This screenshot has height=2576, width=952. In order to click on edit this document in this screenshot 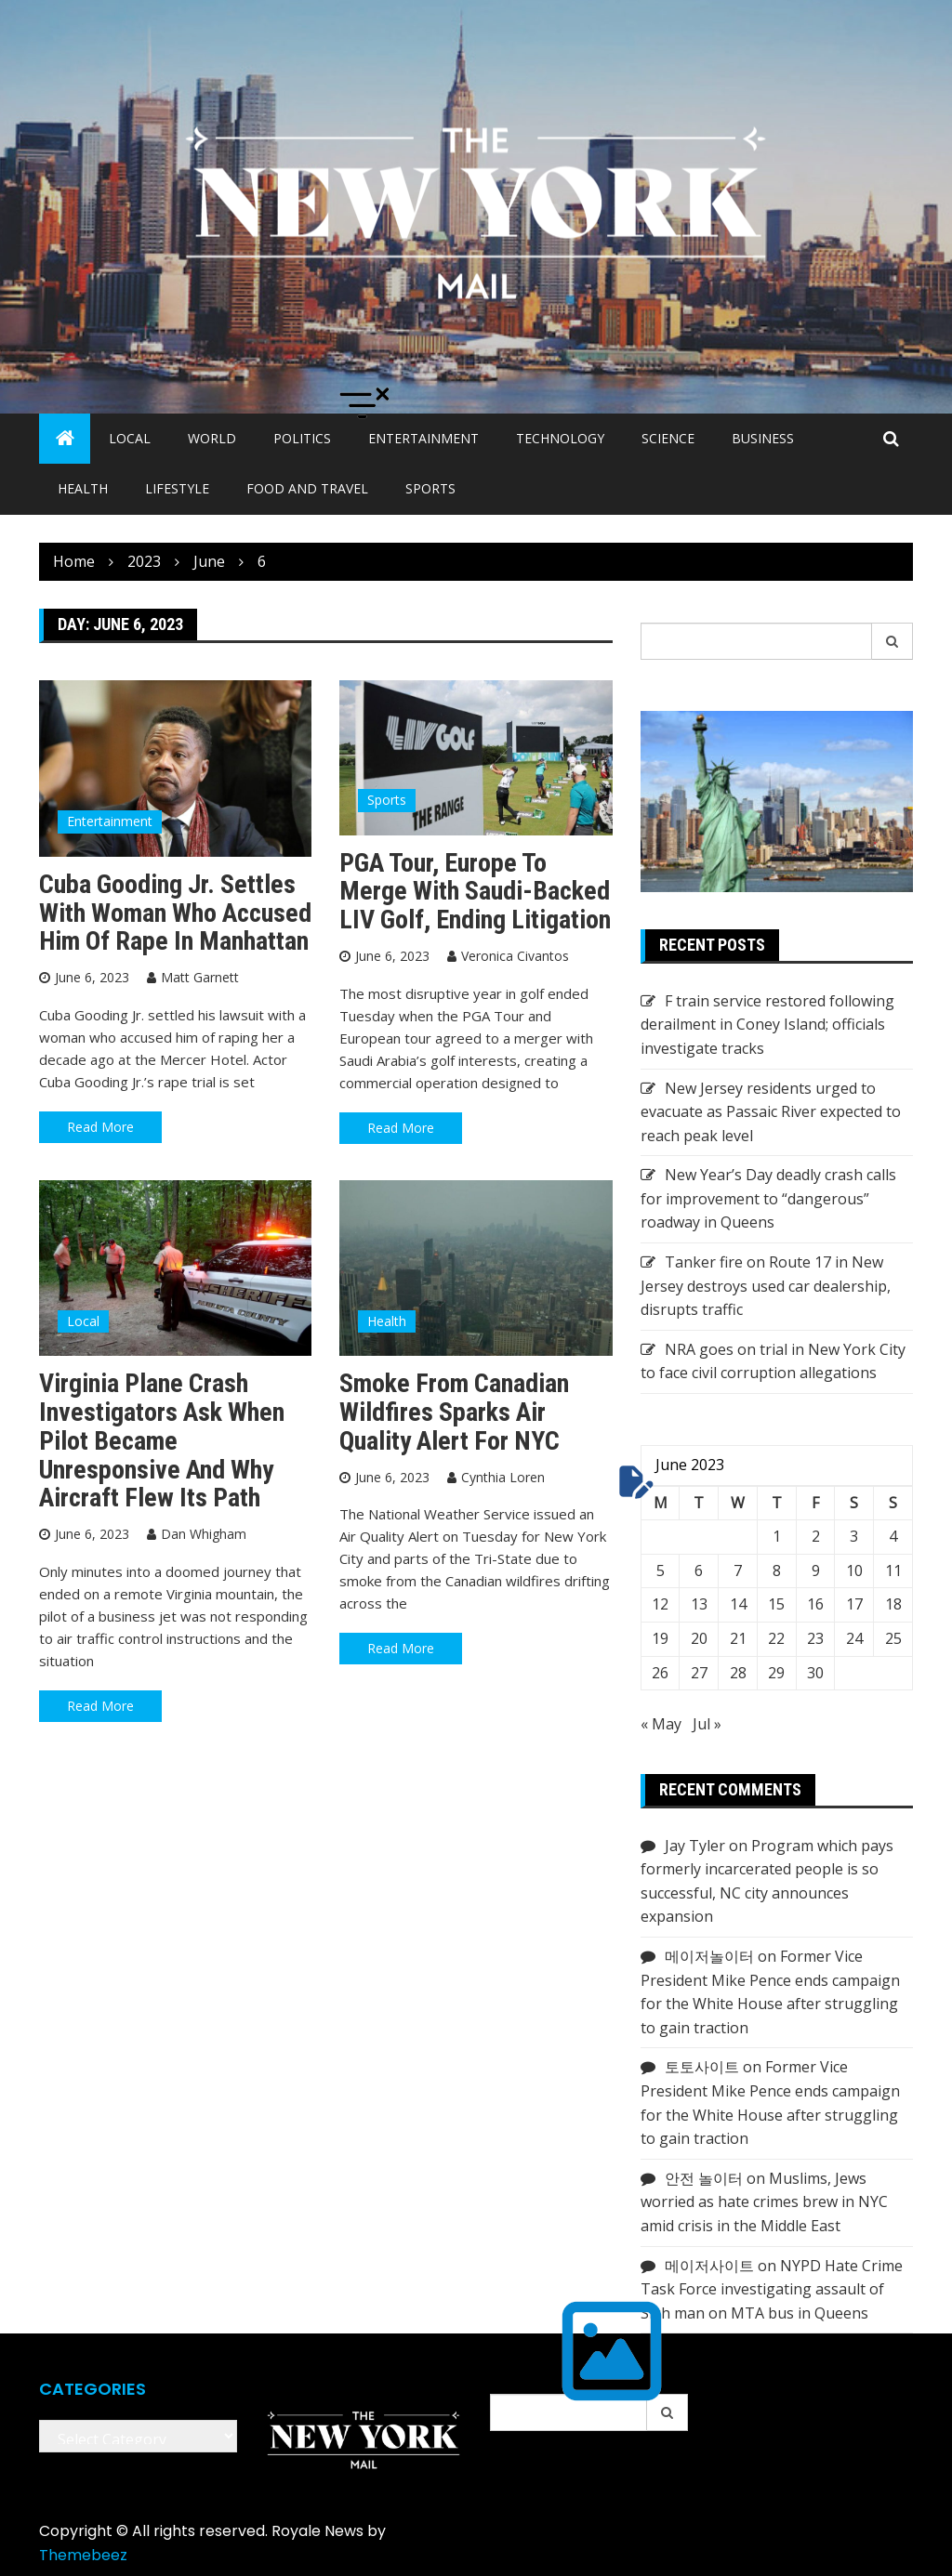, I will do `click(635, 1481)`.